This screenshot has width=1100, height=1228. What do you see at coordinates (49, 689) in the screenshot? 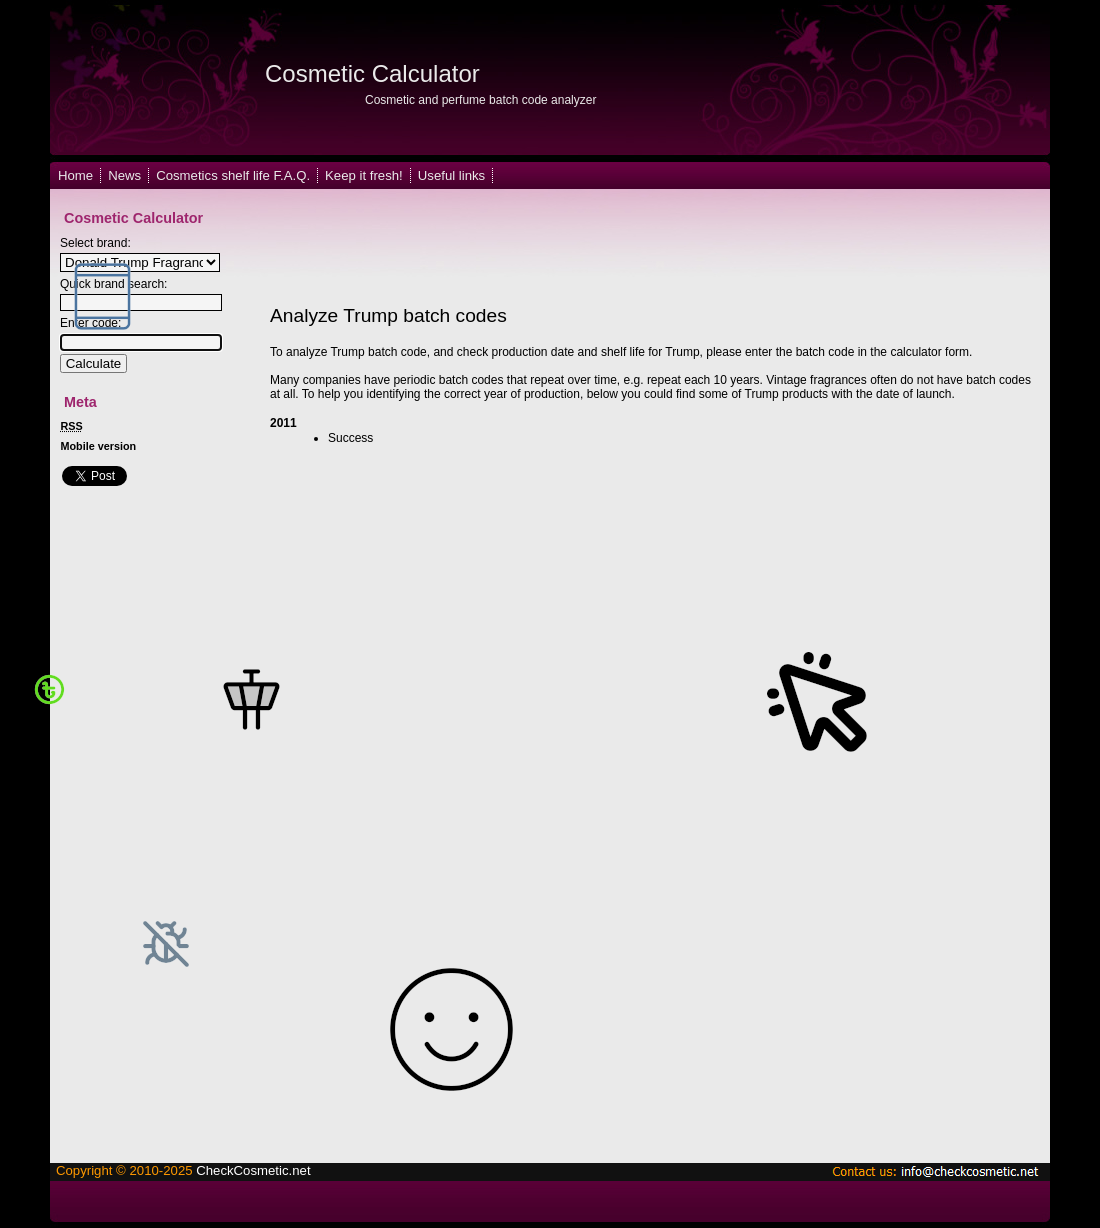
I see `bangladeshi taka currency` at bounding box center [49, 689].